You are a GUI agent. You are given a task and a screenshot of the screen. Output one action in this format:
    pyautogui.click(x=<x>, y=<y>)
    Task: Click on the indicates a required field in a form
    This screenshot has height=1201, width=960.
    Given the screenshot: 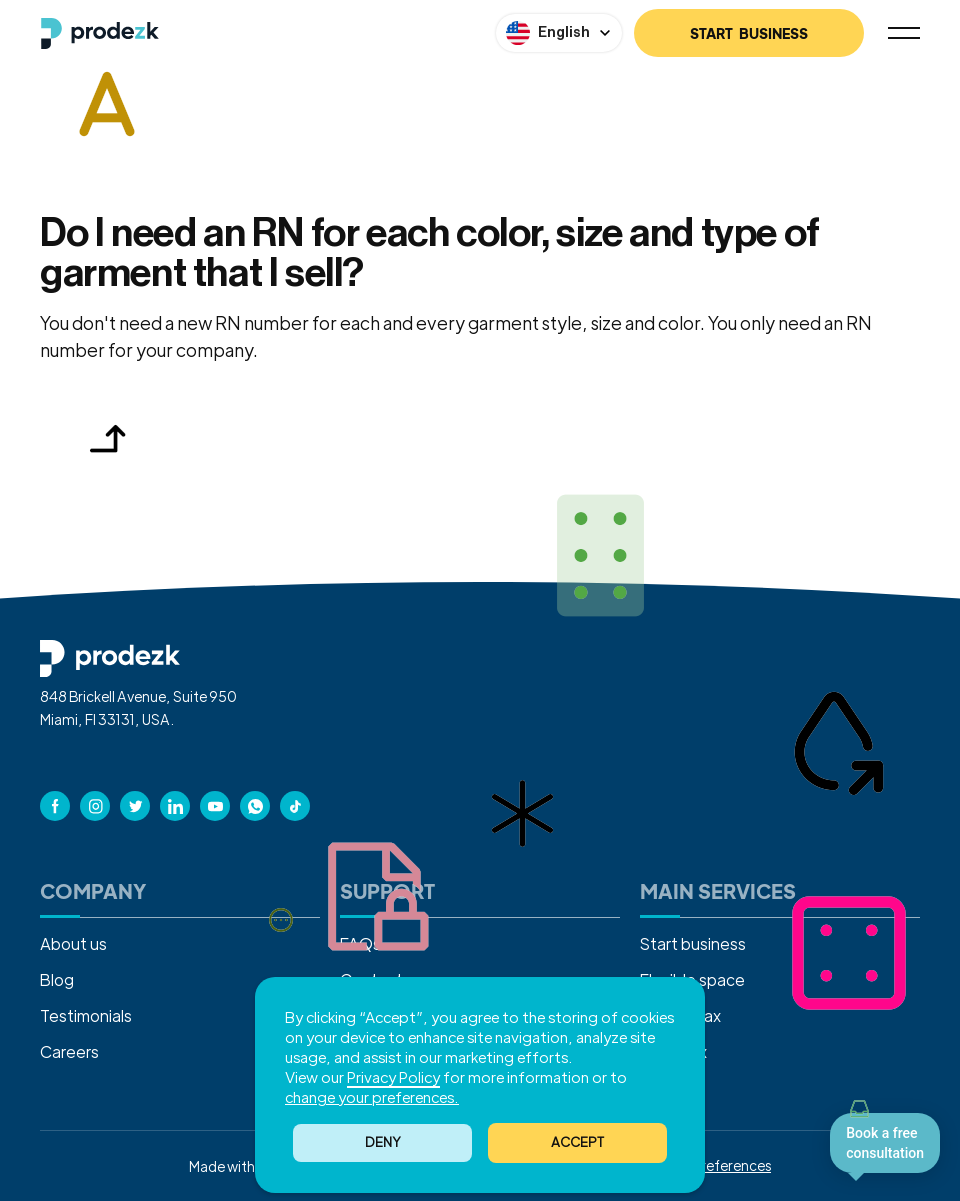 What is the action you would take?
    pyautogui.click(x=522, y=813)
    